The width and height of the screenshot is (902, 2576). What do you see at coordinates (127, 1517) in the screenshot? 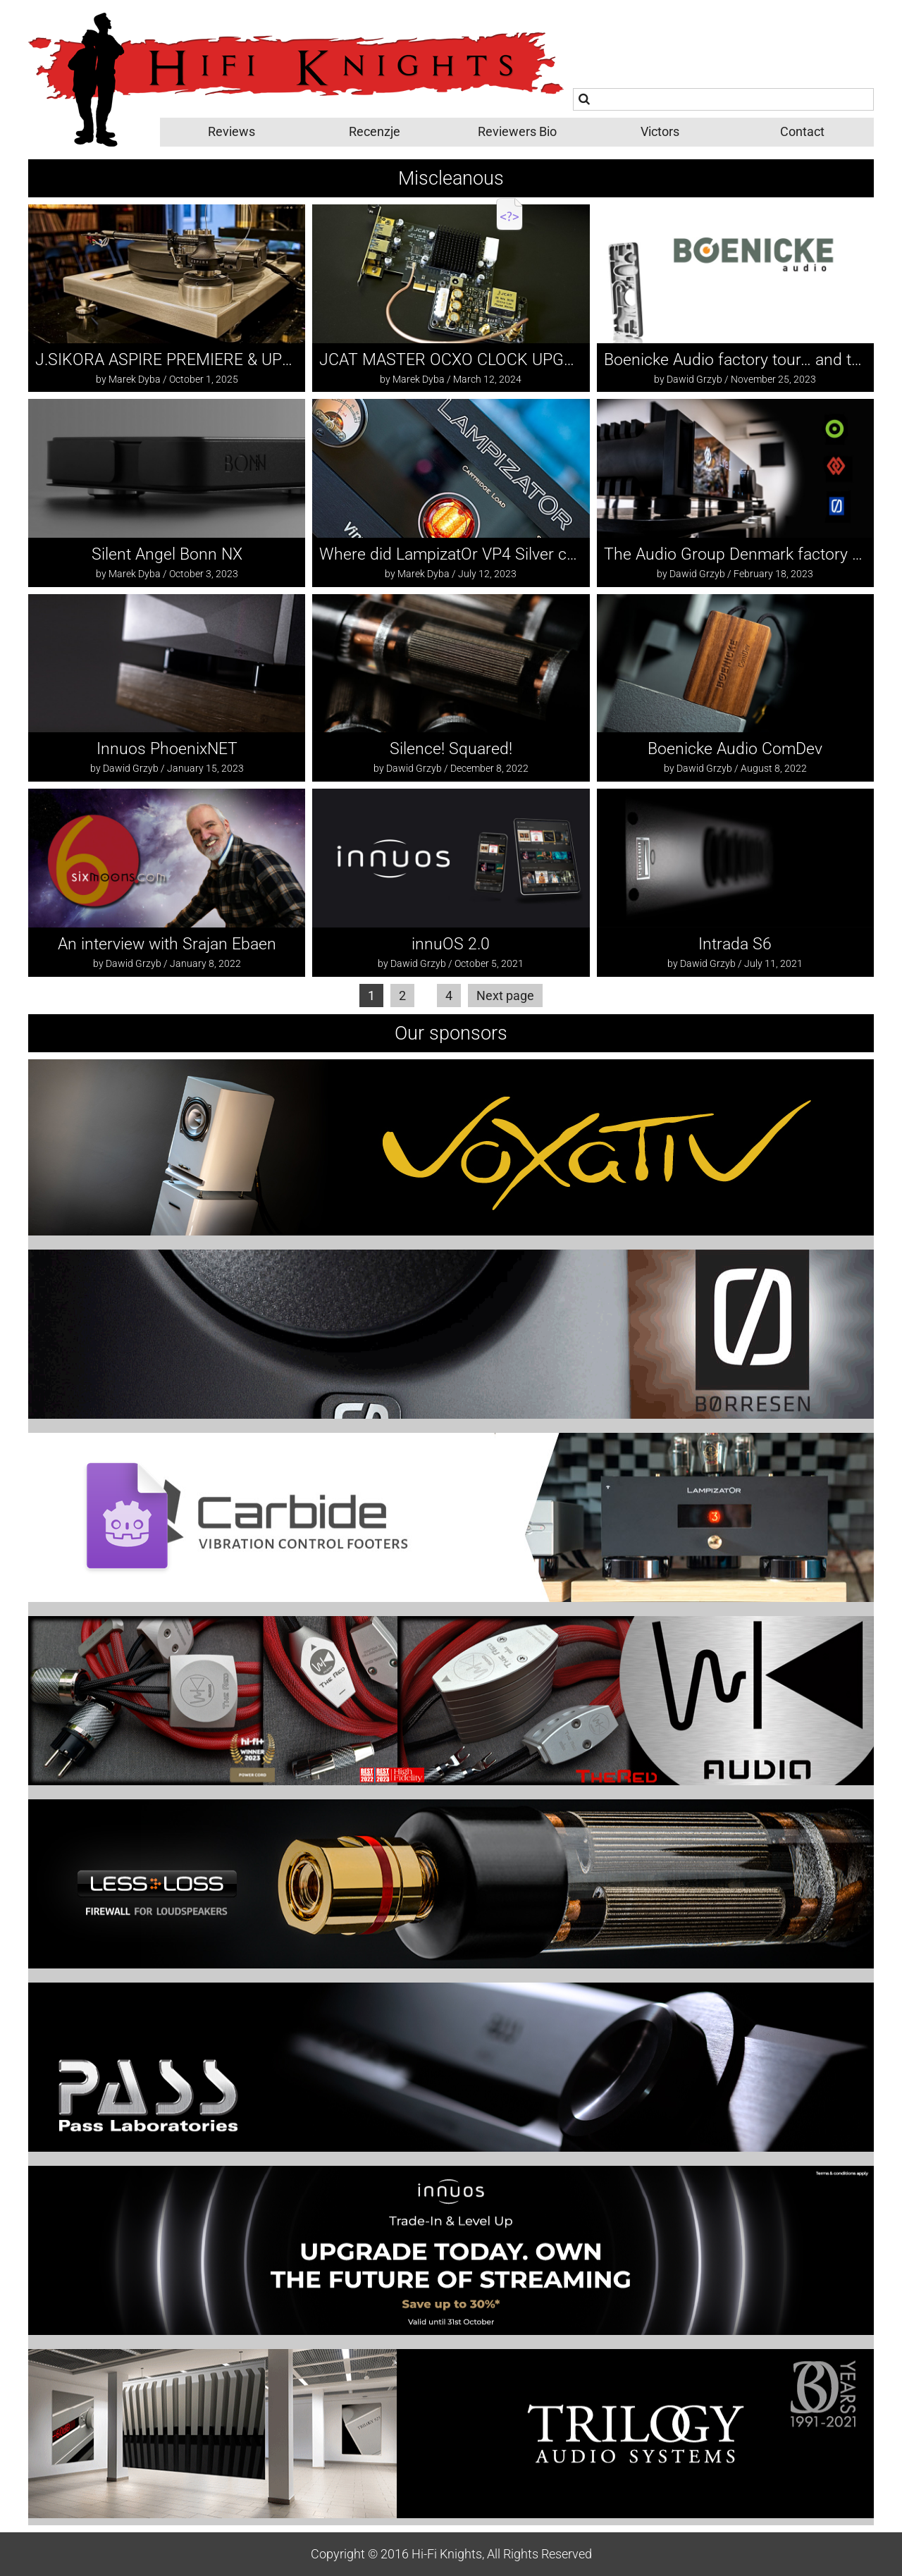
I see `a godot game engine scene file` at bounding box center [127, 1517].